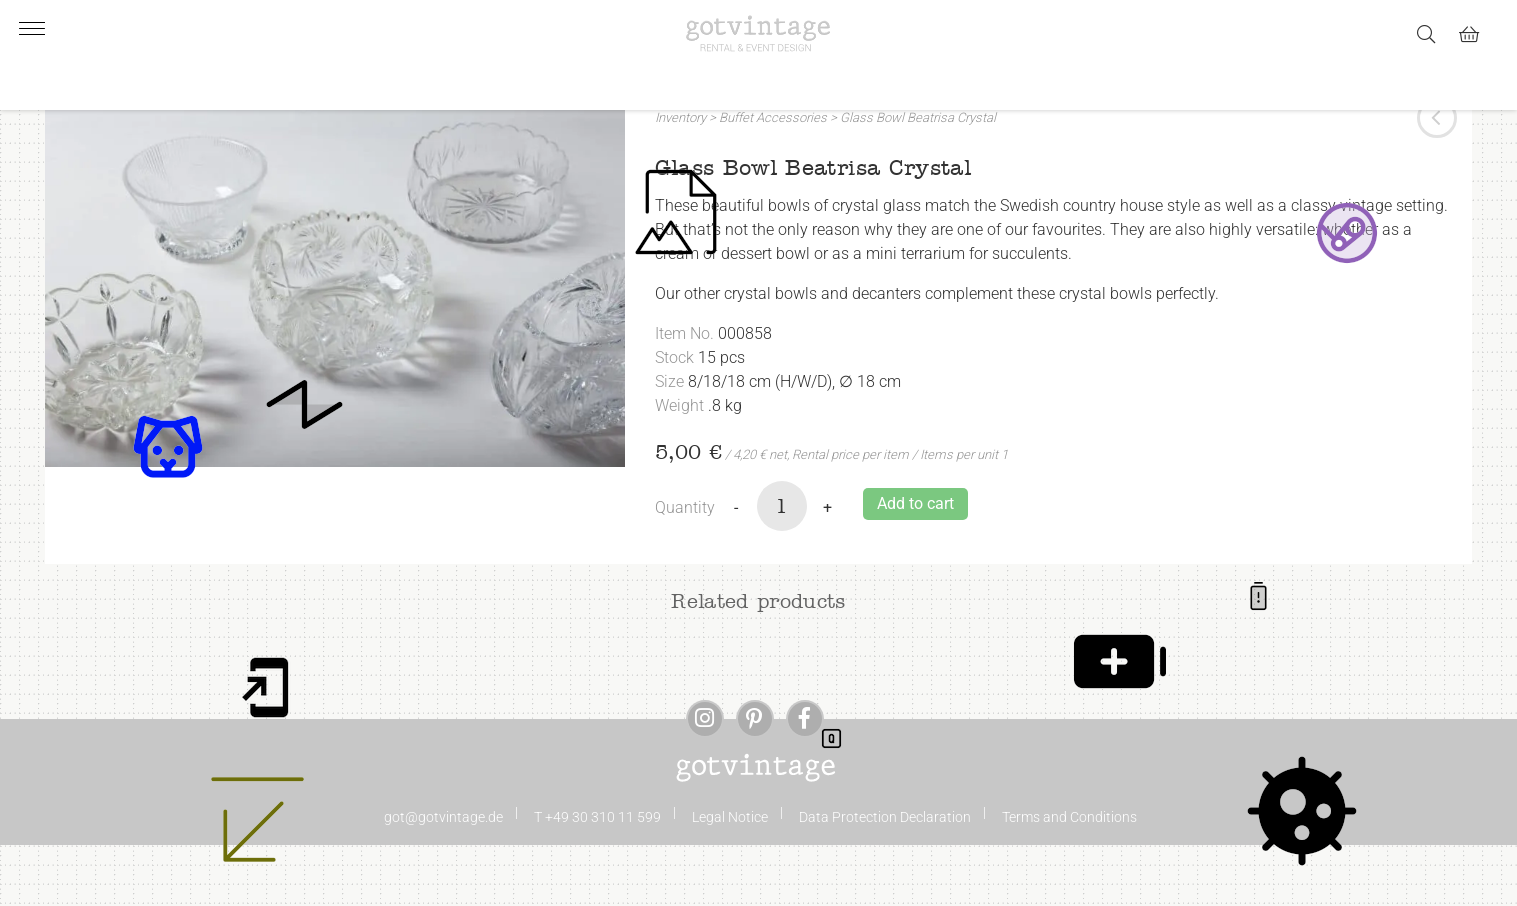 Image resolution: width=1517 pixels, height=906 pixels. Describe the element at coordinates (1302, 811) in the screenshot. I see `indicates virus or malware detected` at that location.